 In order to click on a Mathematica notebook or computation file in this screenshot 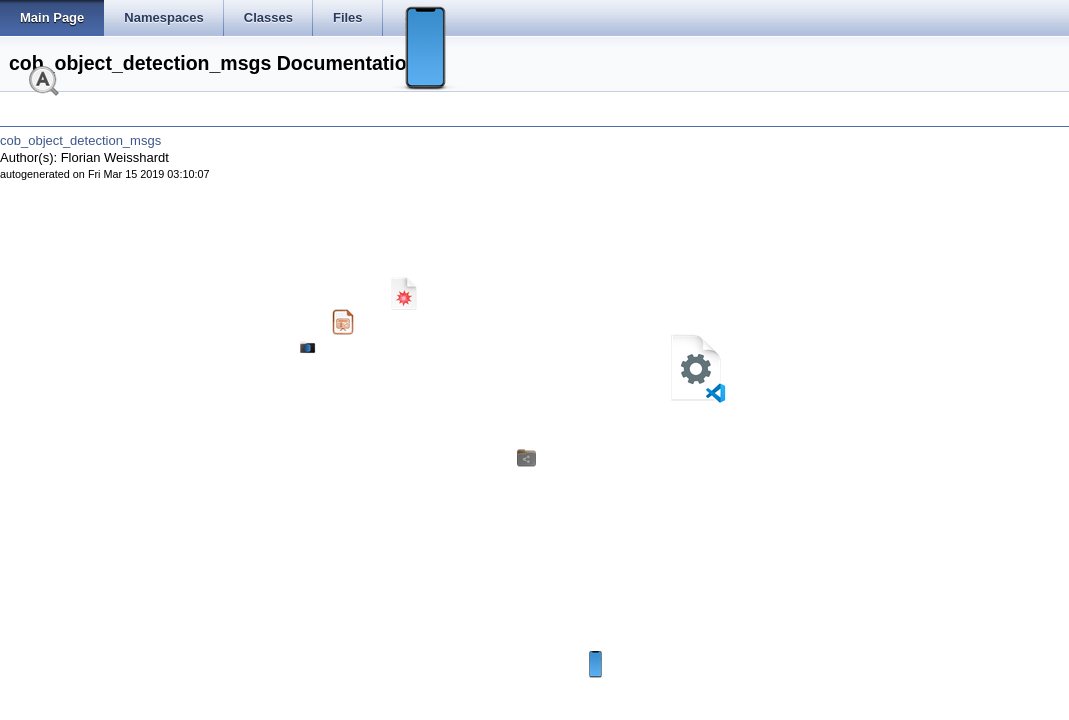, I will do `click(404, 294)`.